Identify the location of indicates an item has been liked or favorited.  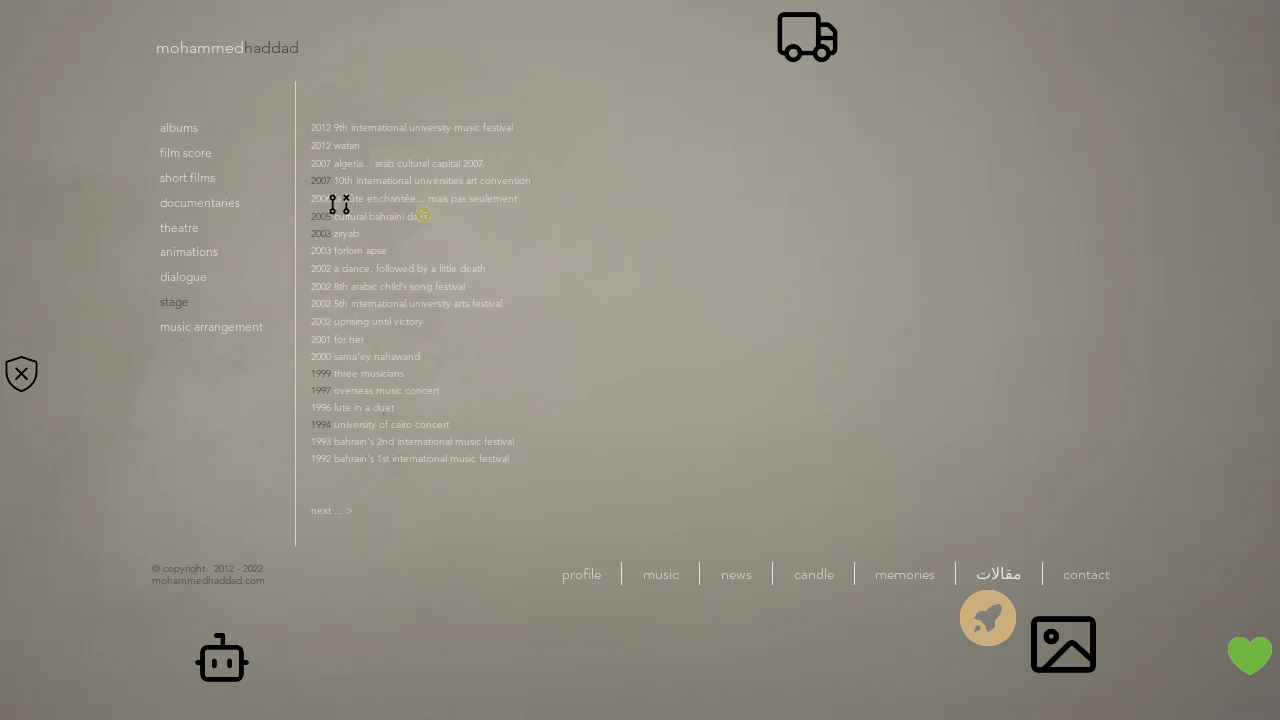
(1250, 656).